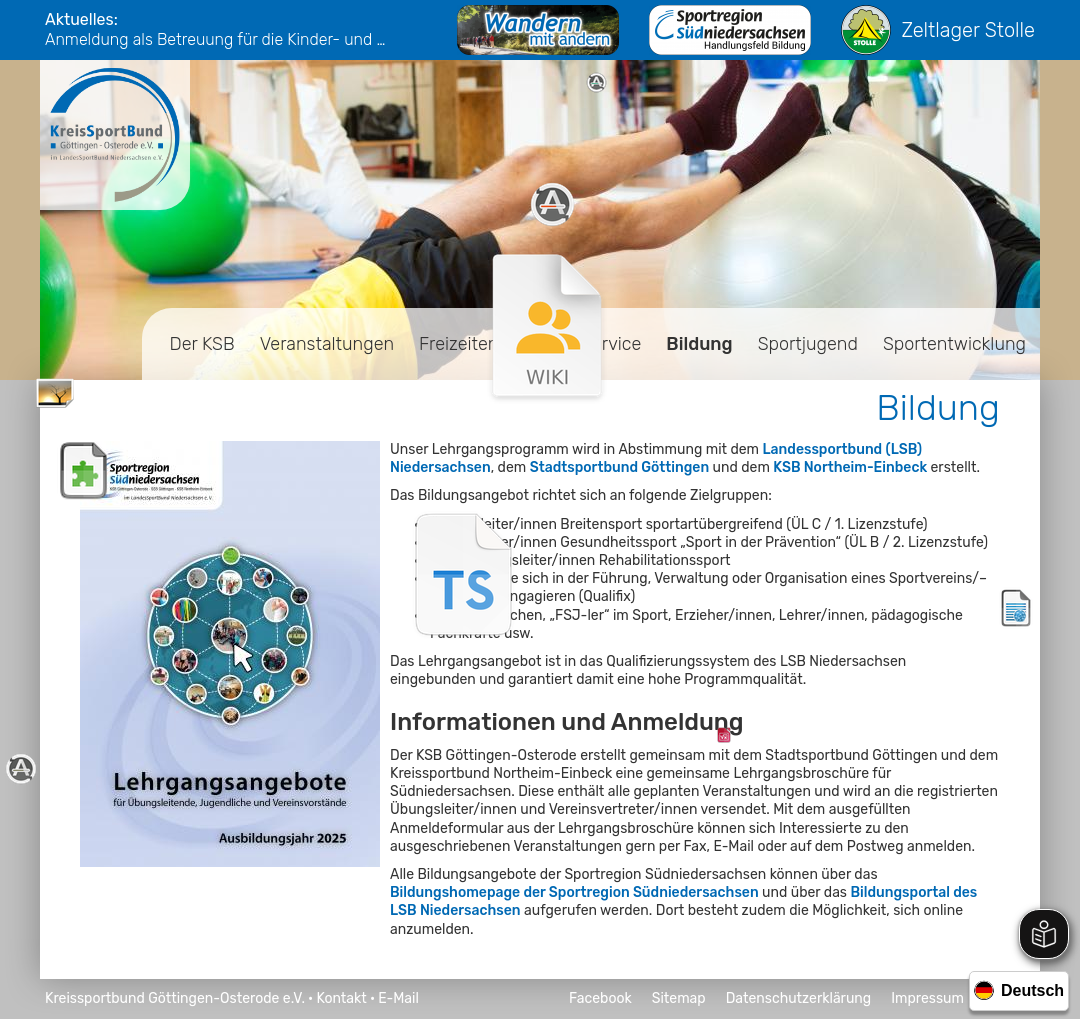 The width and height of the screenshot is (1080, 1019). What do you see at coordinates (547, 328) in the screenshot?
I see `wiki document file type` at bounding box center [547, 328].